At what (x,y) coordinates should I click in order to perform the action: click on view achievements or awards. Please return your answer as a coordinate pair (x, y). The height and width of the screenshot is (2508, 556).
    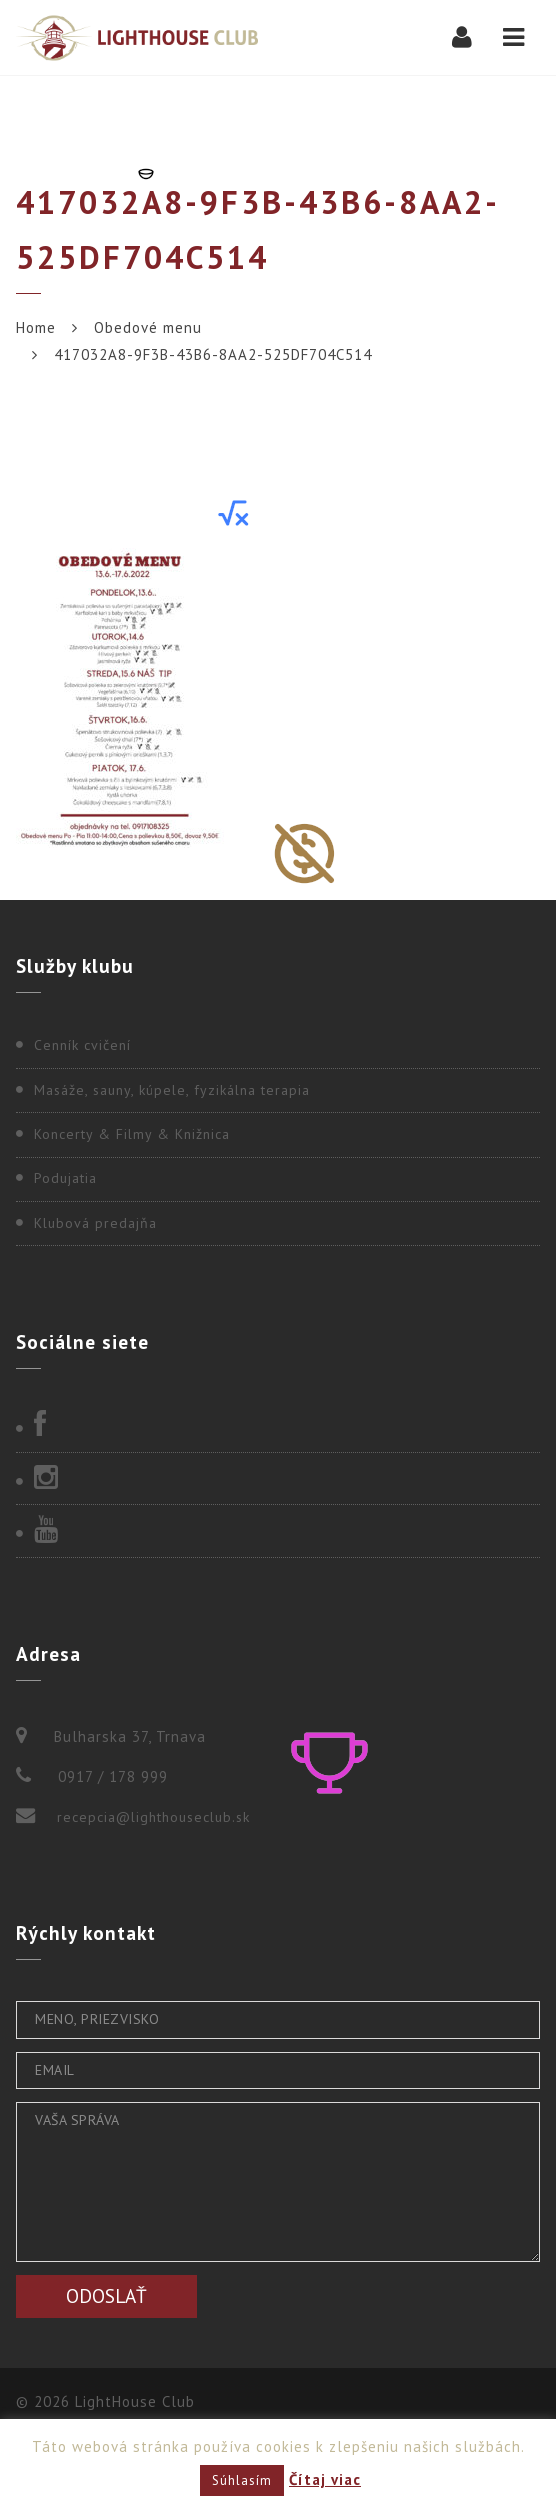
    Looking at the image, I should click on (329, 1760).